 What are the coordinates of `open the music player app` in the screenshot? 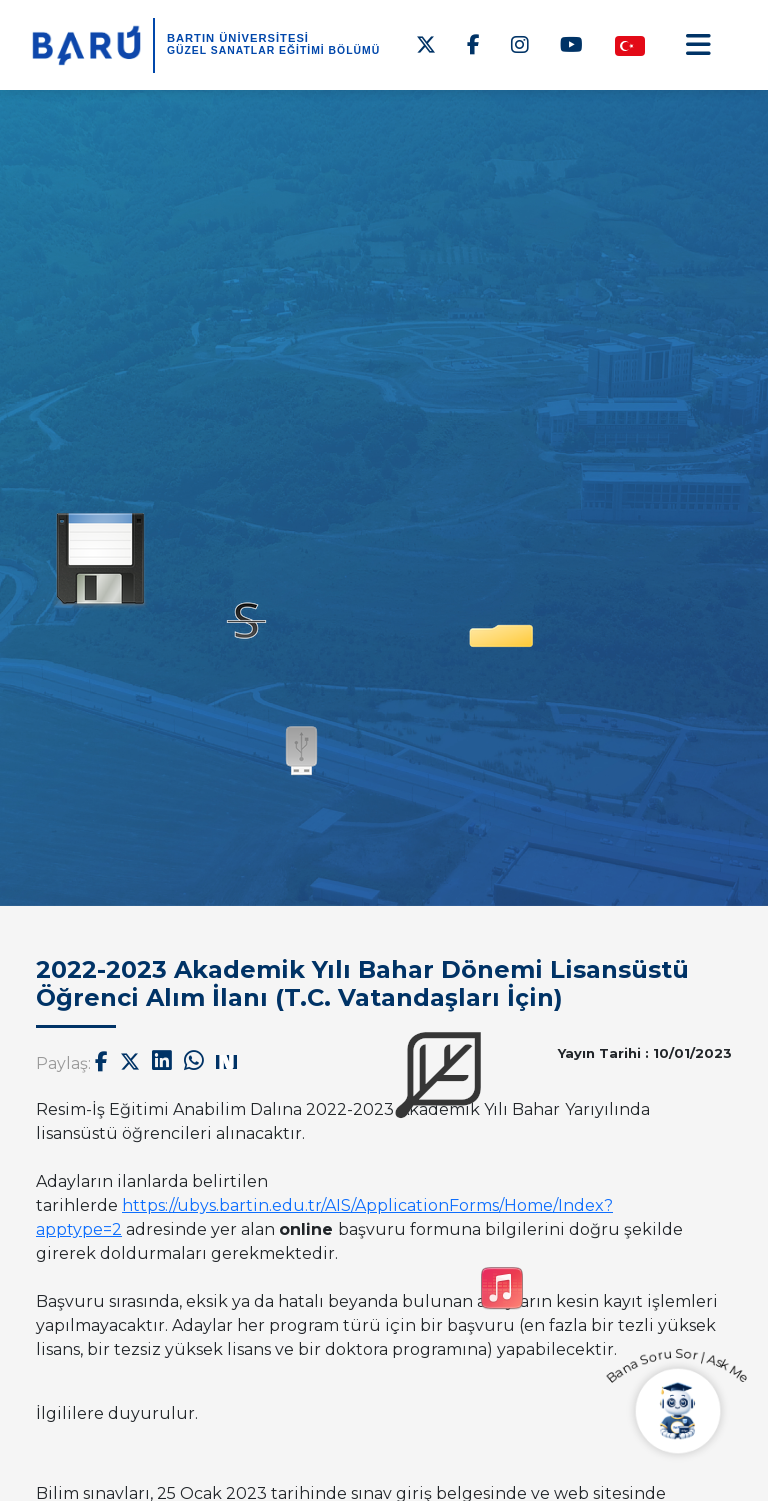 It's located at (502, 1288).